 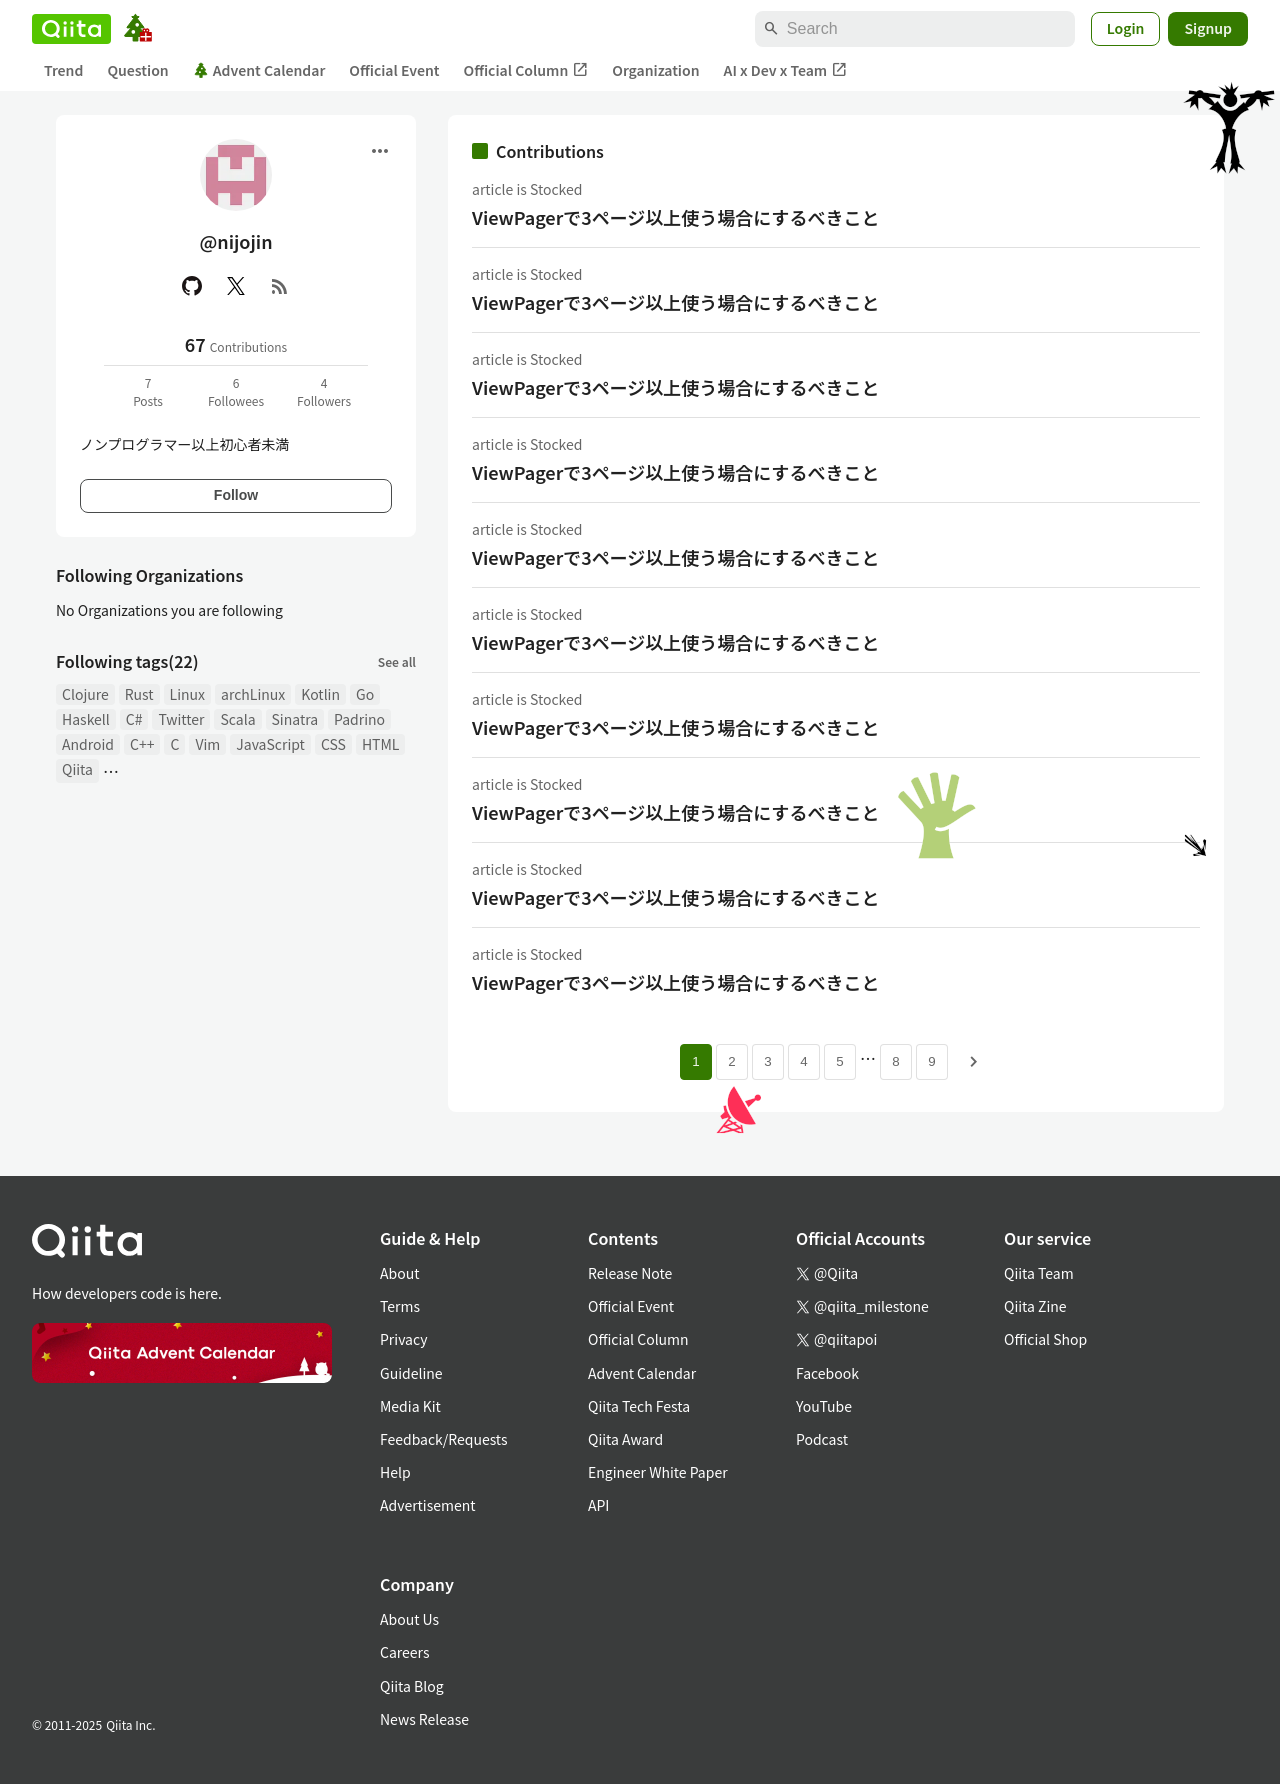 What do you see at coordinates (1230, 127) in the screenshot?
I see `indicates a farm or agricultural game section` at bounding box center [1230, 127].